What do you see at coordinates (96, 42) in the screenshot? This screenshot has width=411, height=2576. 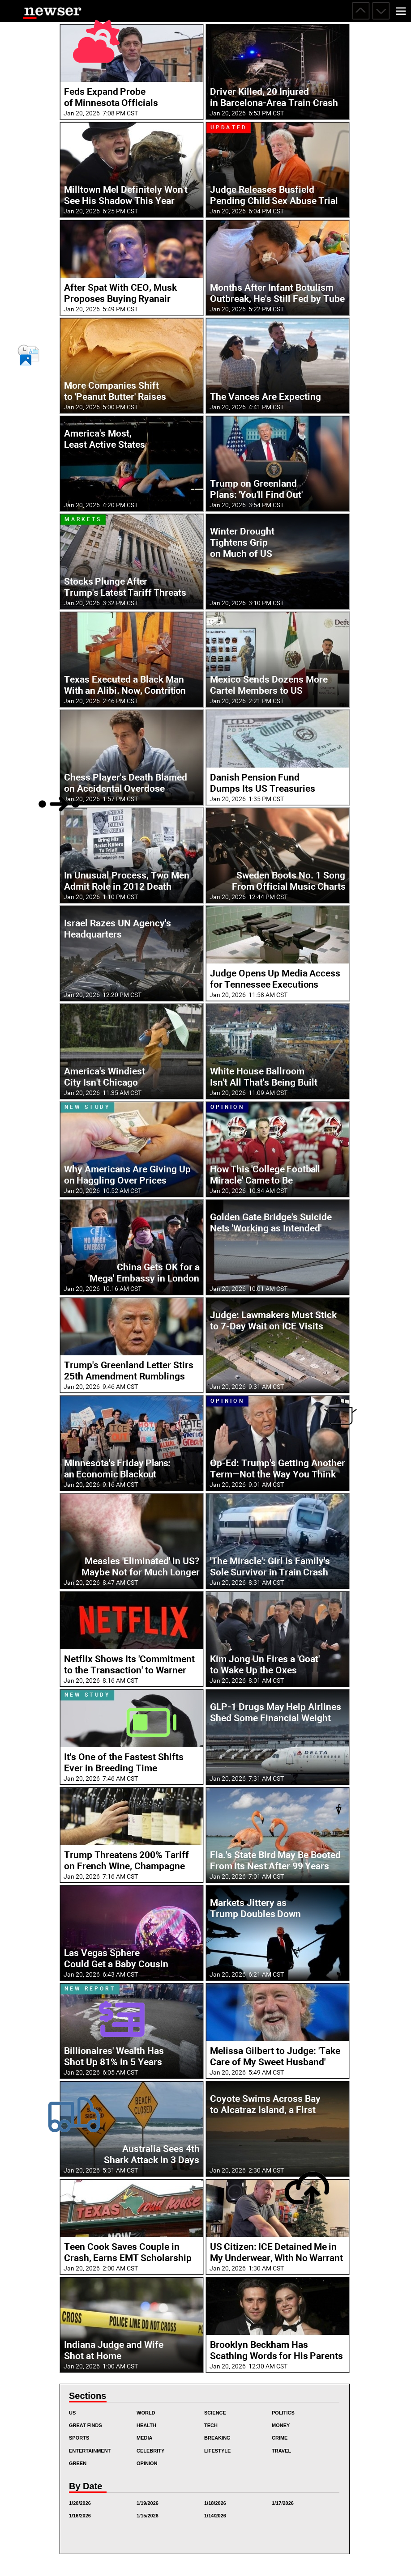 I see `view current weather conditions` at bounding box center [96, 42].